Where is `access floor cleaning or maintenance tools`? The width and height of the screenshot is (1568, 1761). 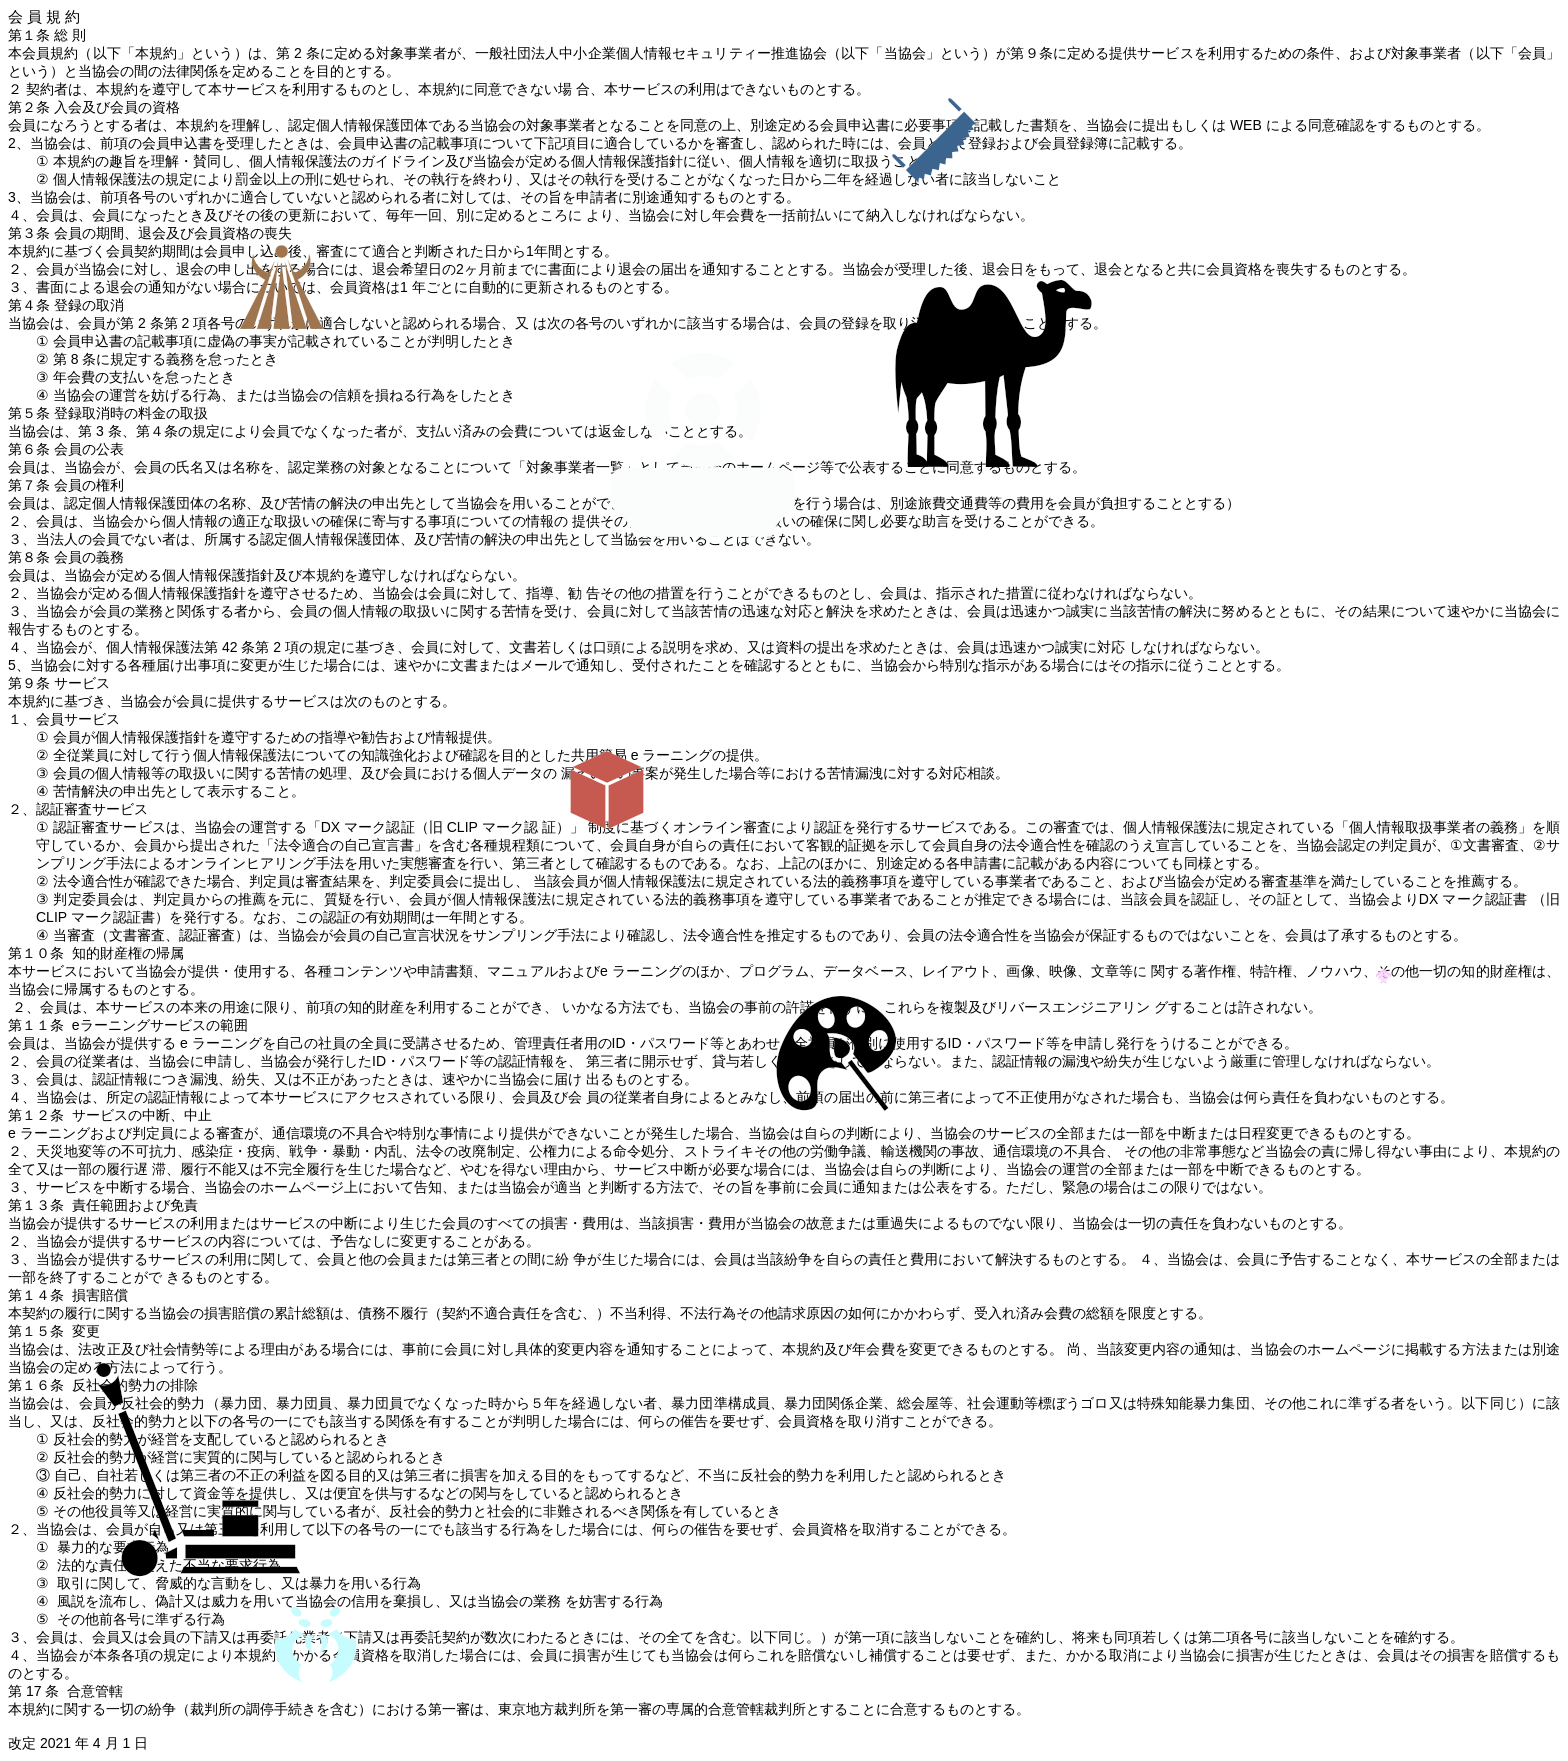 access floor cleaning or maintenance tools is located at coordinates (203, 1466).